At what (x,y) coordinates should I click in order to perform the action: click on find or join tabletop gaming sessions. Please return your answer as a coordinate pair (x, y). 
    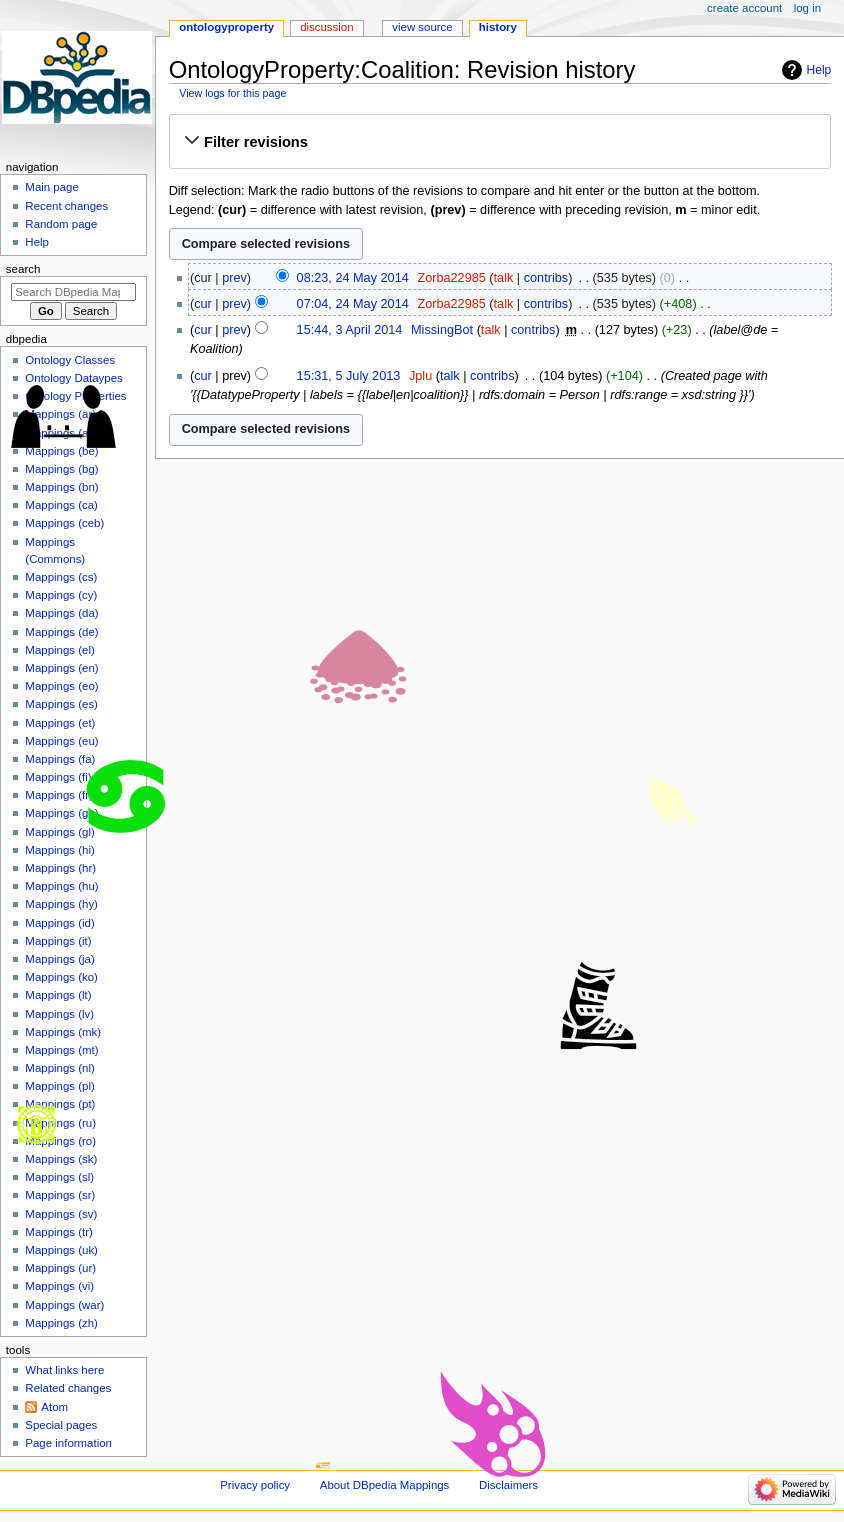
    Looking at the image, I should click on (63, 416).